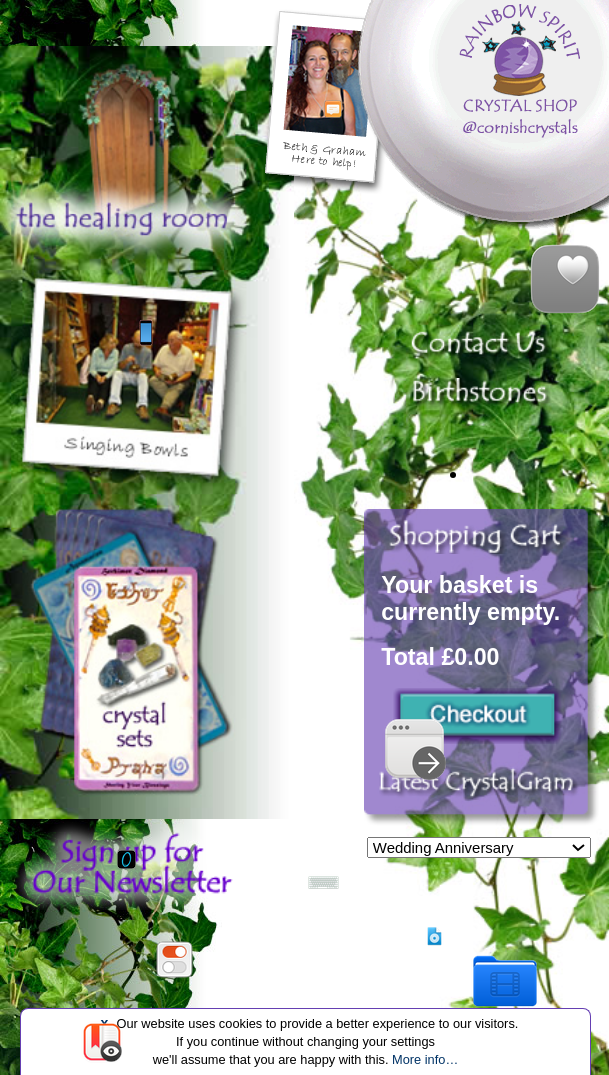  I want to click on open your videos folder, so click(505, 981).